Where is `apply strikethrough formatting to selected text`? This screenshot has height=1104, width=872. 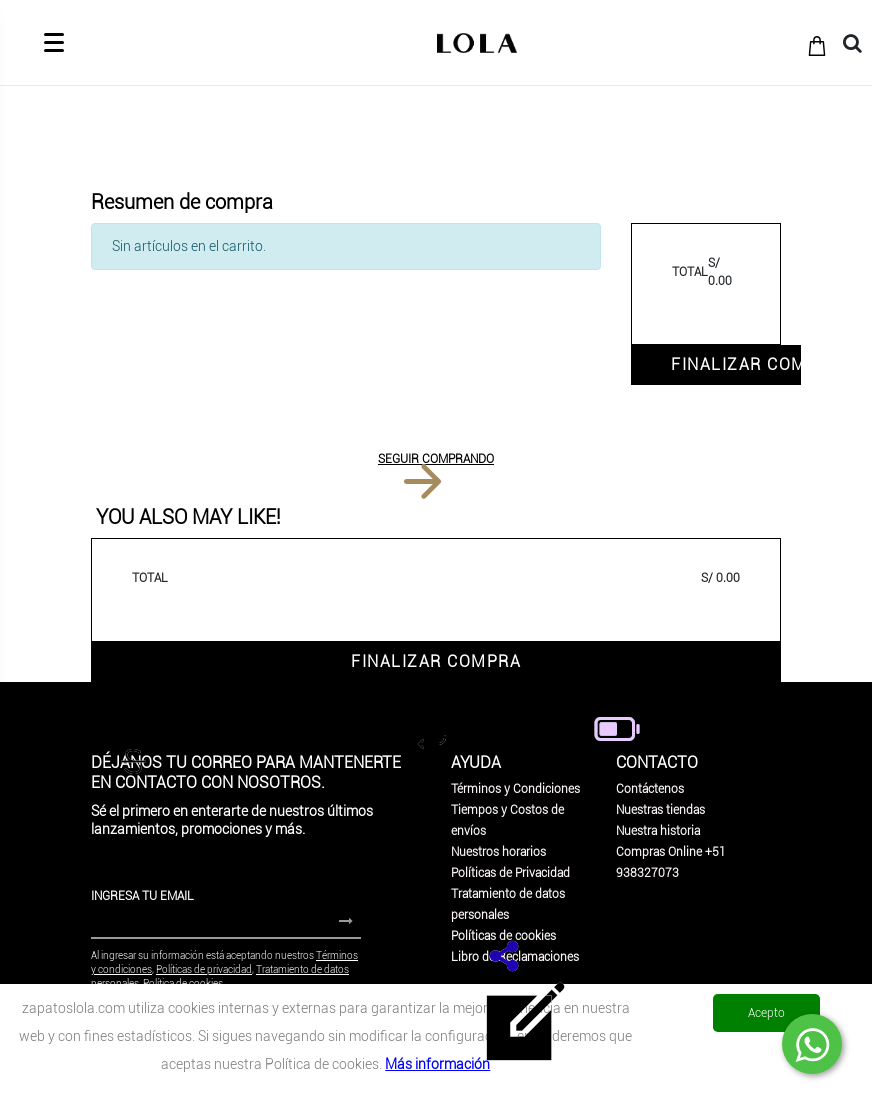
apply strikethrough formatting to selected text is located at coordinates (133, 761).